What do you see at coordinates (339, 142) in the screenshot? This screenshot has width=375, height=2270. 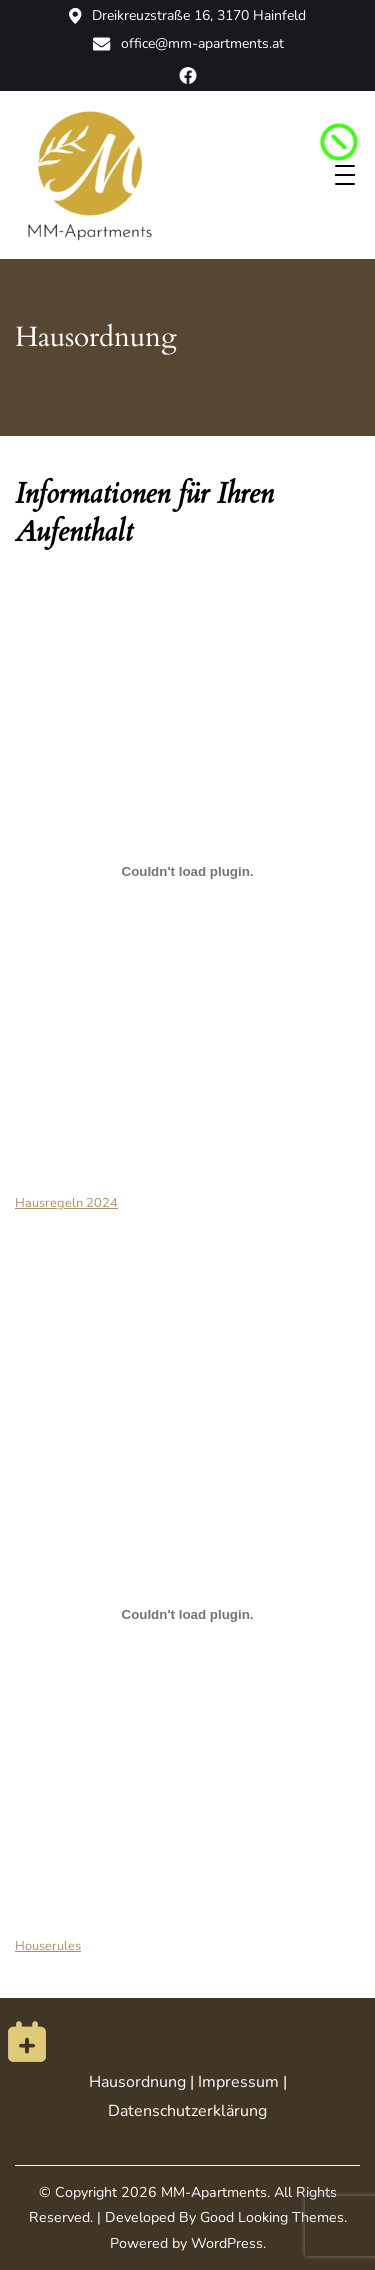 I see `indicates a prohibited or restricted action` at bounding box center [339, 142].